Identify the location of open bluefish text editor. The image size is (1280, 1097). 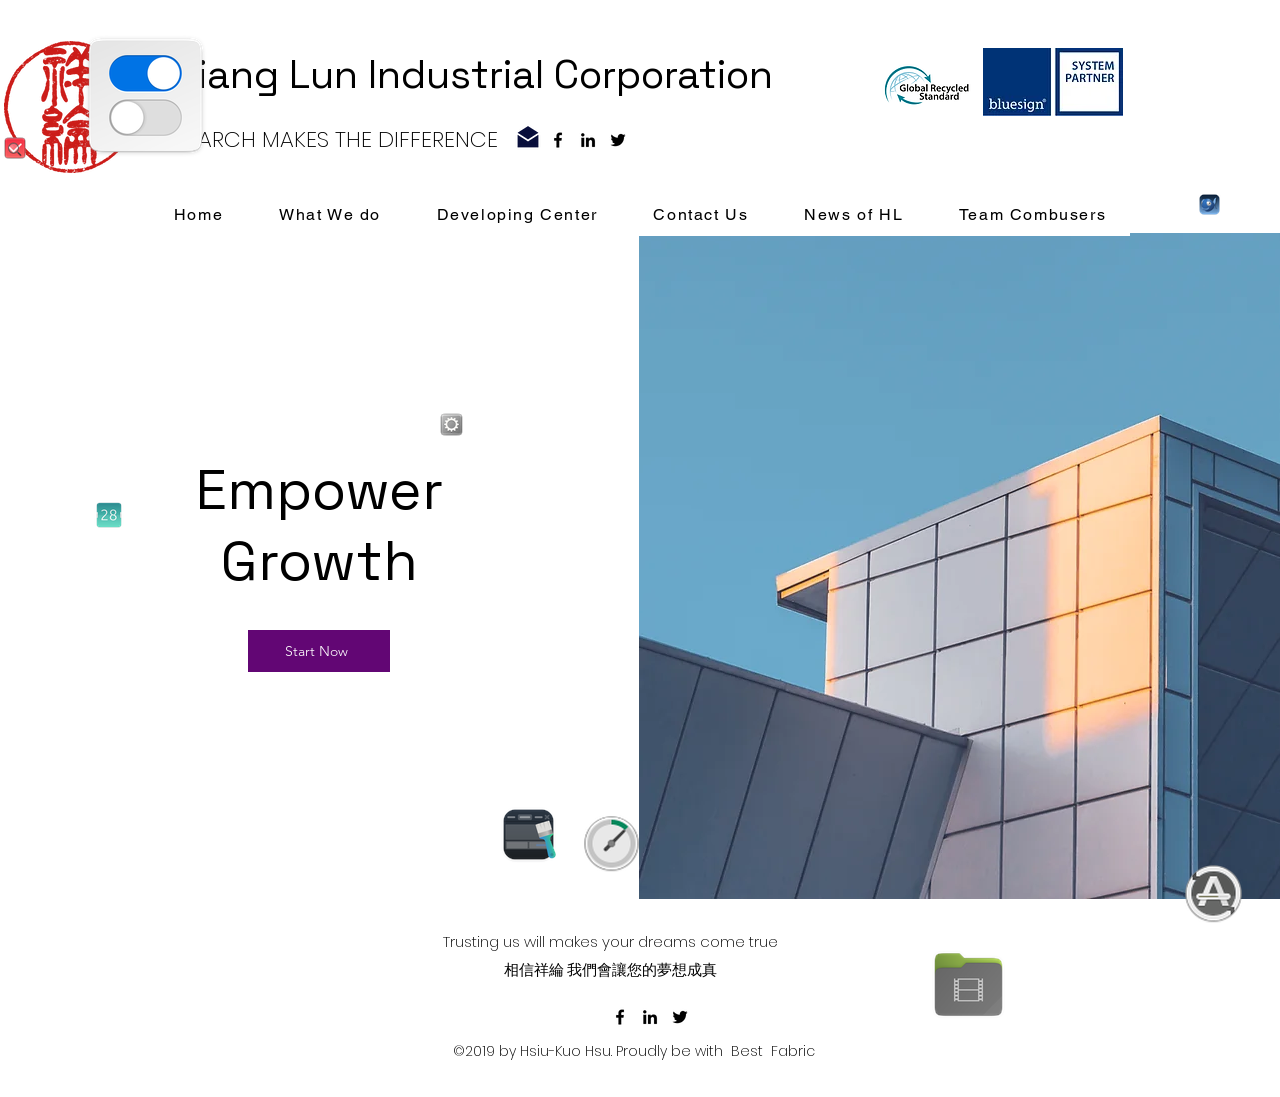
(1209, 204).